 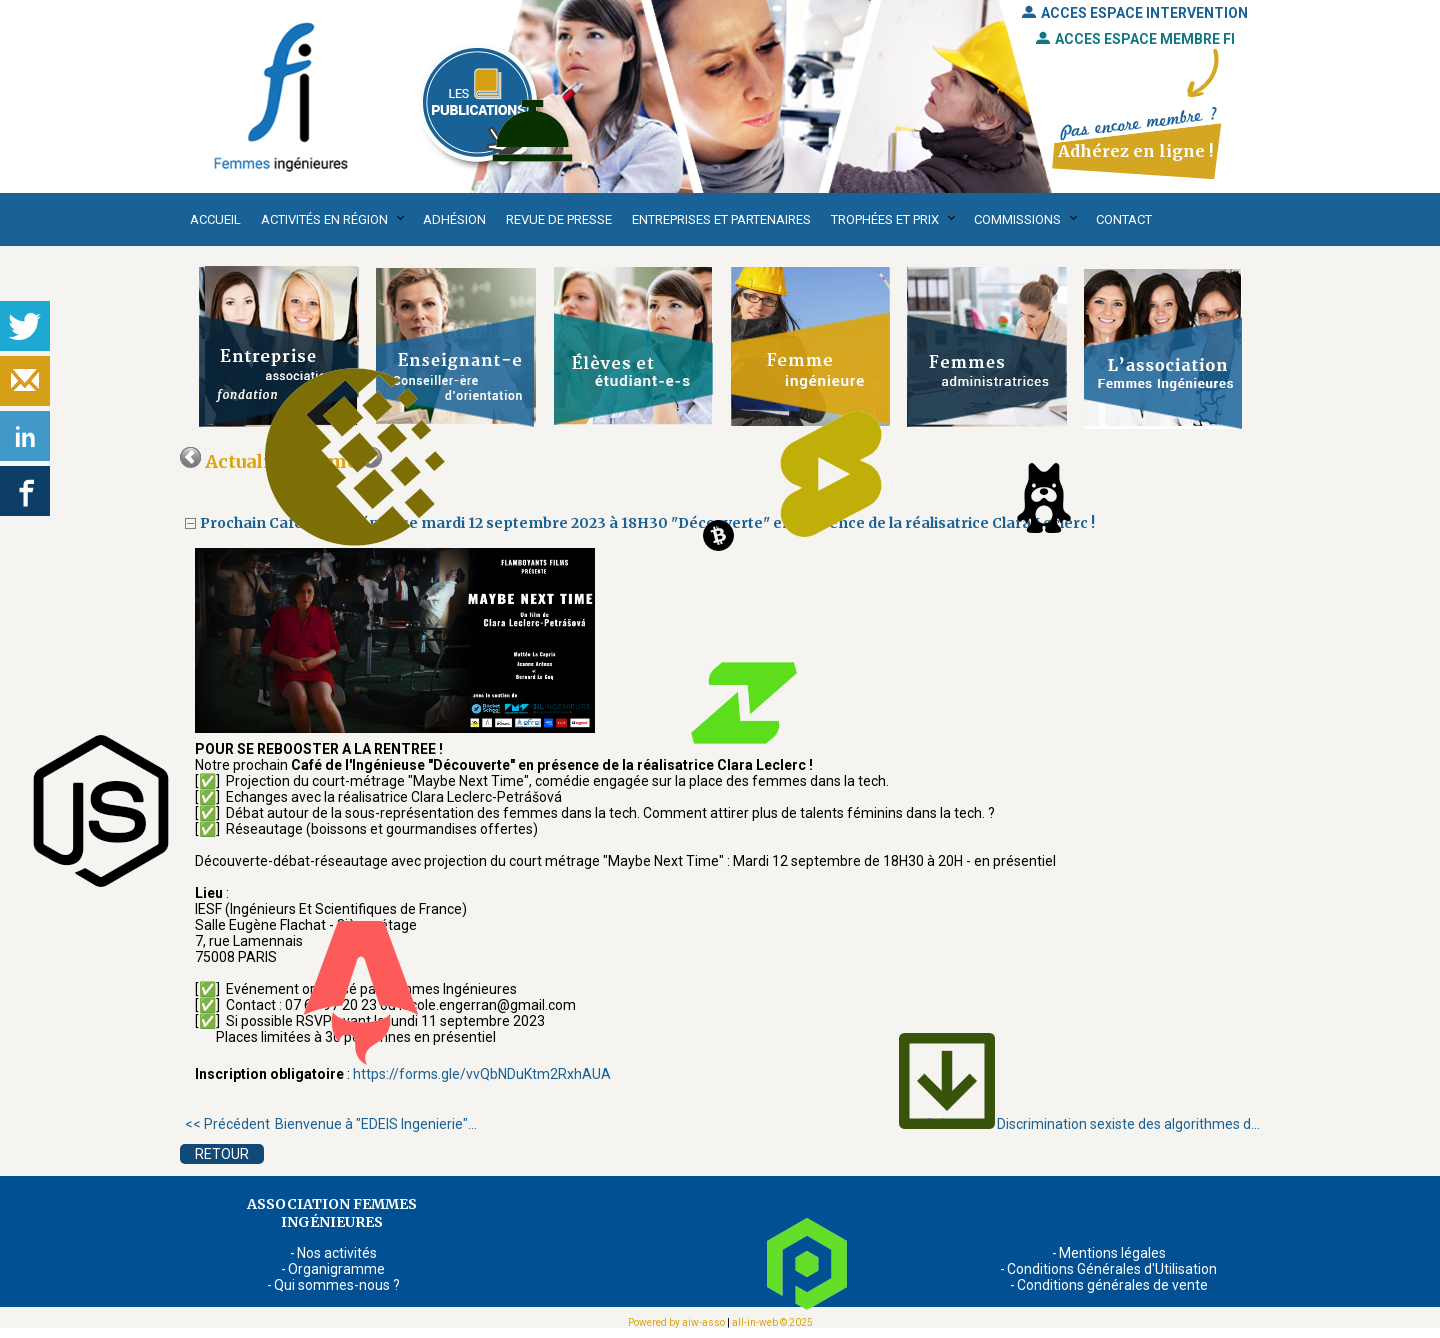 What do you see at coordinates (744, 703) in the screenshot?
I see `zincsearch logo` at bounding box center [744, 703].